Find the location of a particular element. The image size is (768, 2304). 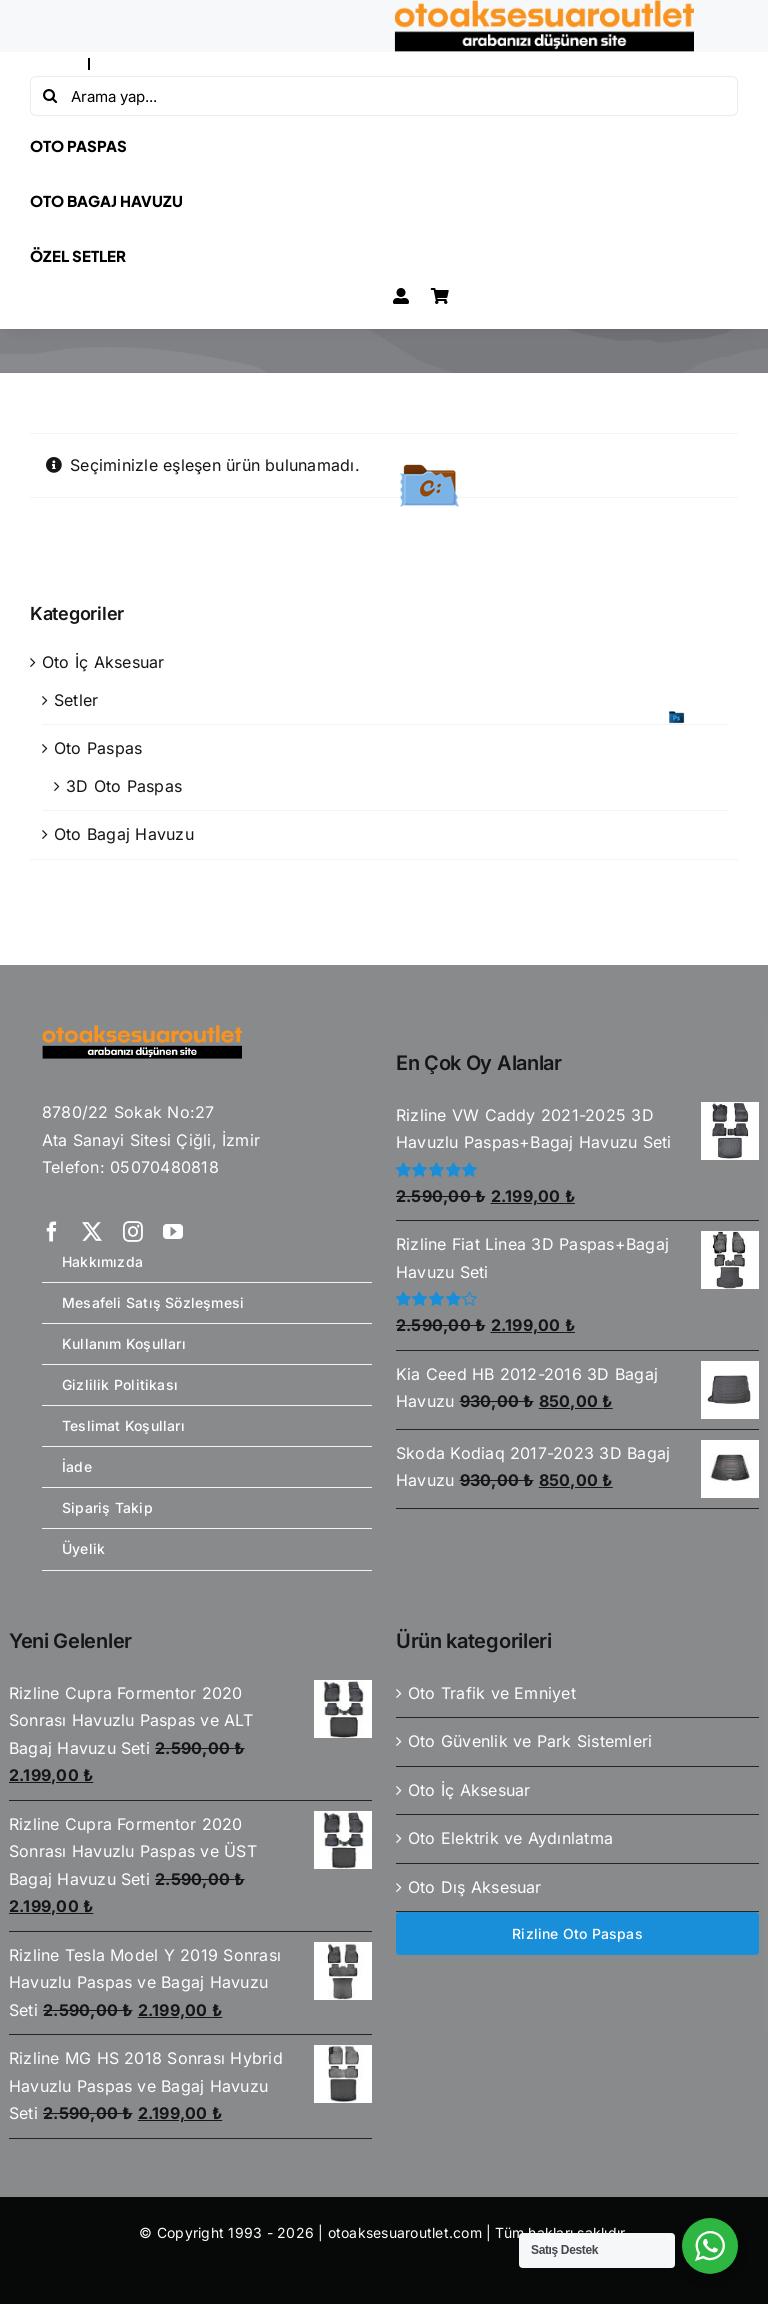

folder containing chocolatey package manager files is located at coordinates (429, 486).